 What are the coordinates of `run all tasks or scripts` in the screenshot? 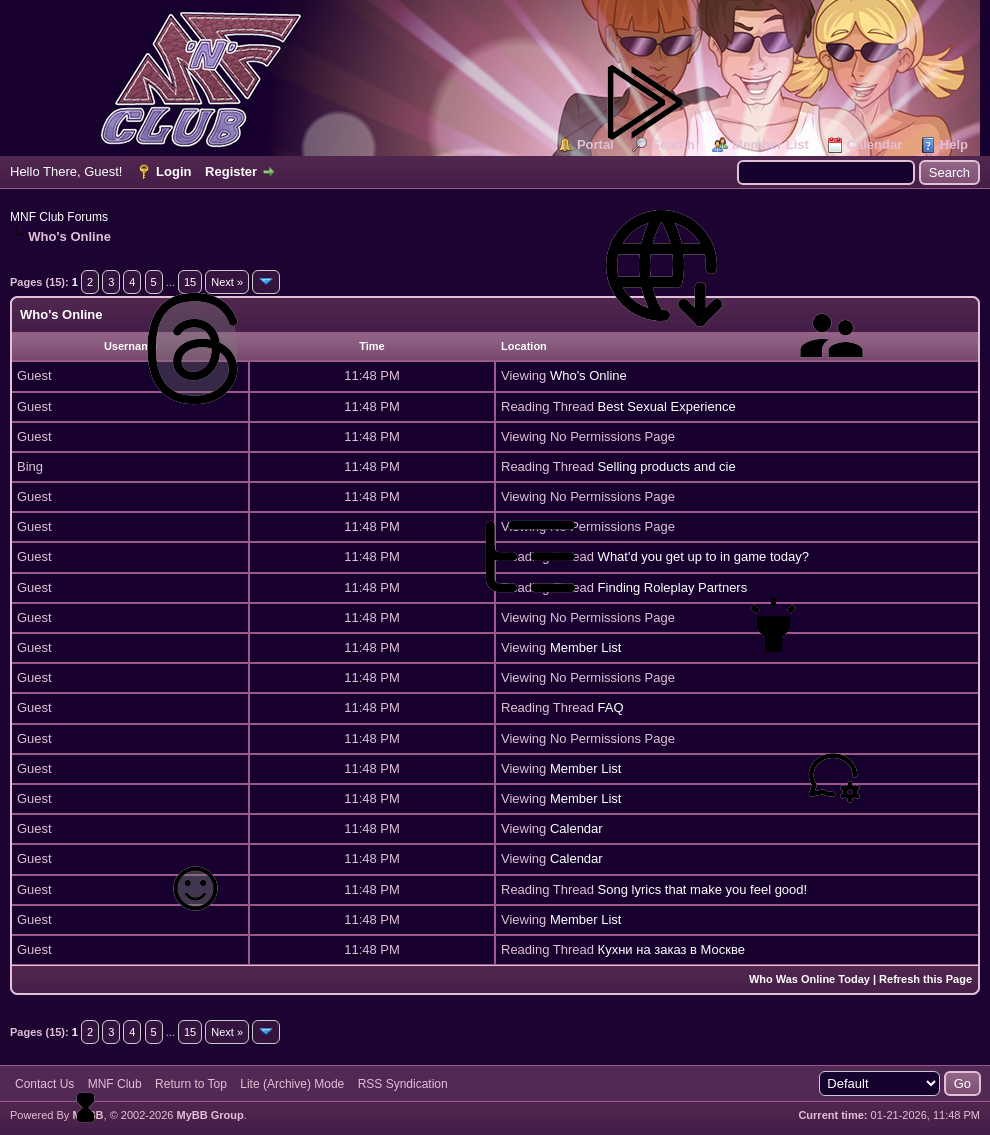 It's located at (643, 100).